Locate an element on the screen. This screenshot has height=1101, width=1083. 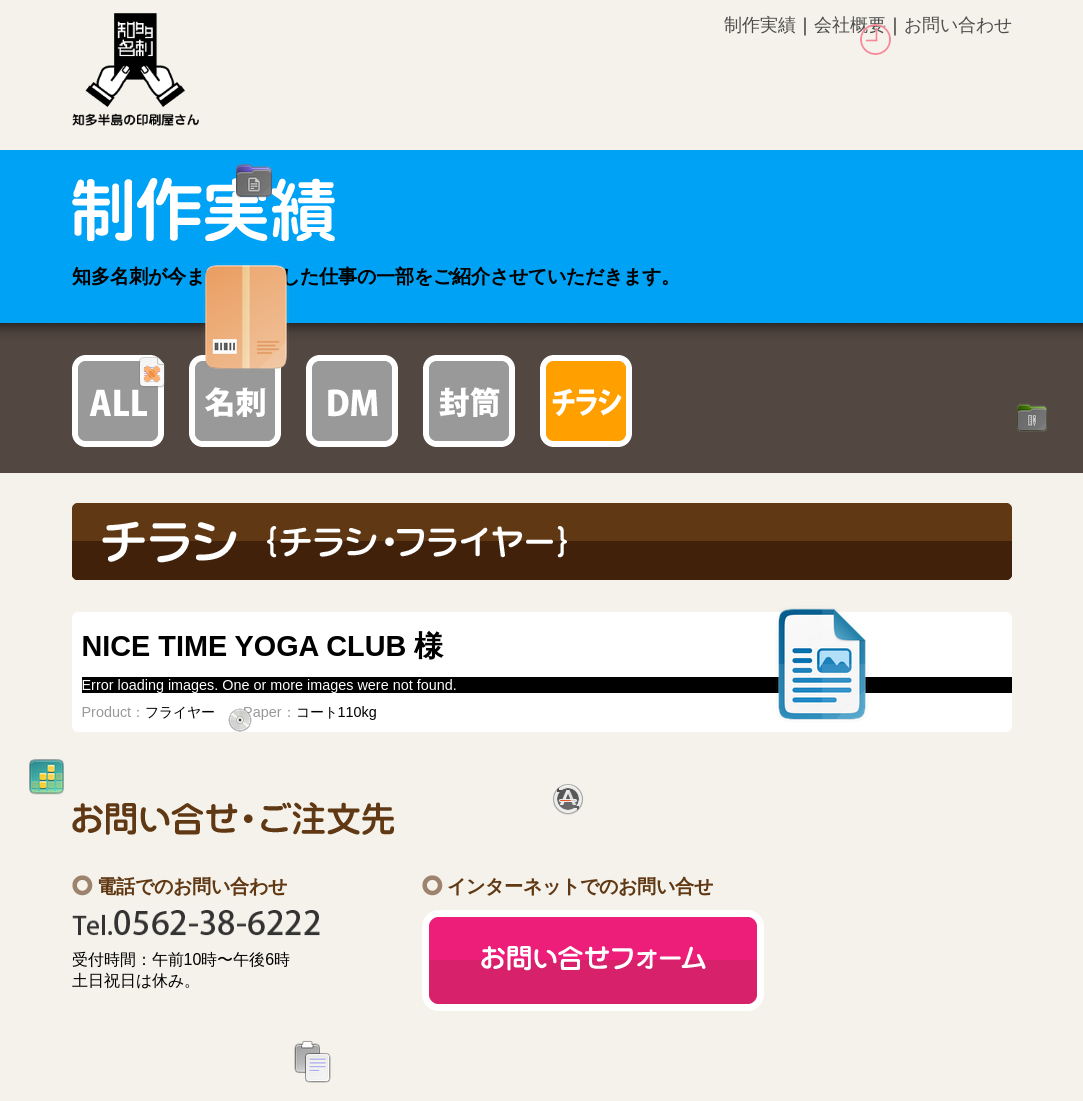
check for available software updates is located at coordinates (568, 799).